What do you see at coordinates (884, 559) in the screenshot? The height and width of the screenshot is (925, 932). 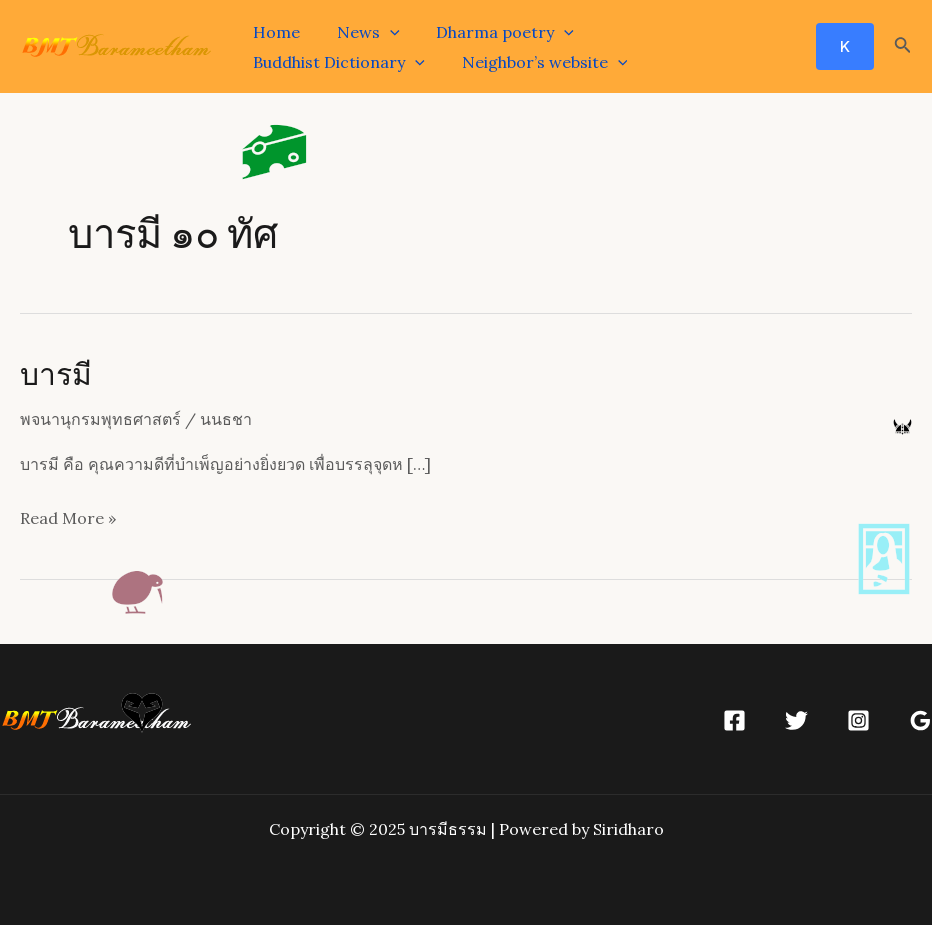 I see `view artwork or gallery` at bounding box center [884, 559].